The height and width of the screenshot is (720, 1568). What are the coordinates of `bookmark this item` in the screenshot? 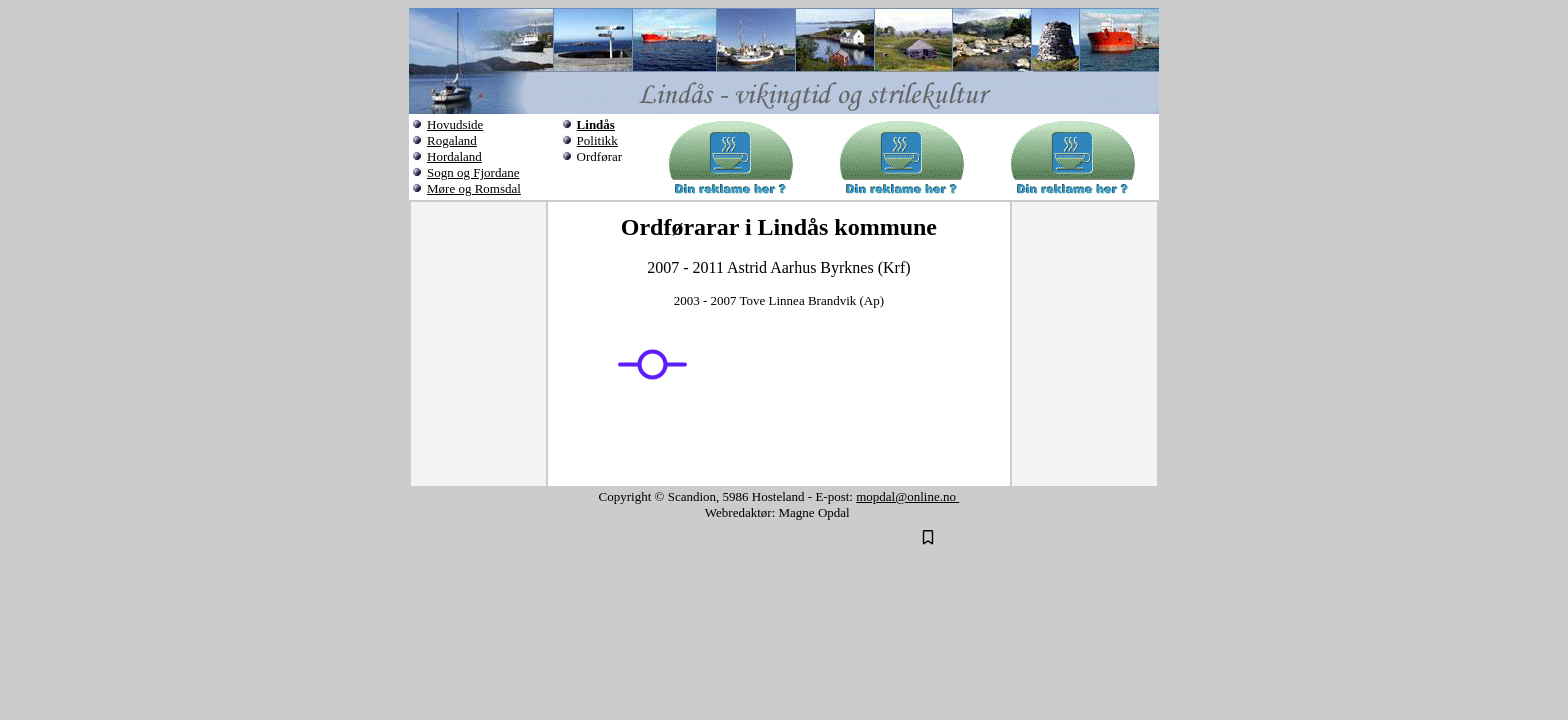 It's located at (928, 537).